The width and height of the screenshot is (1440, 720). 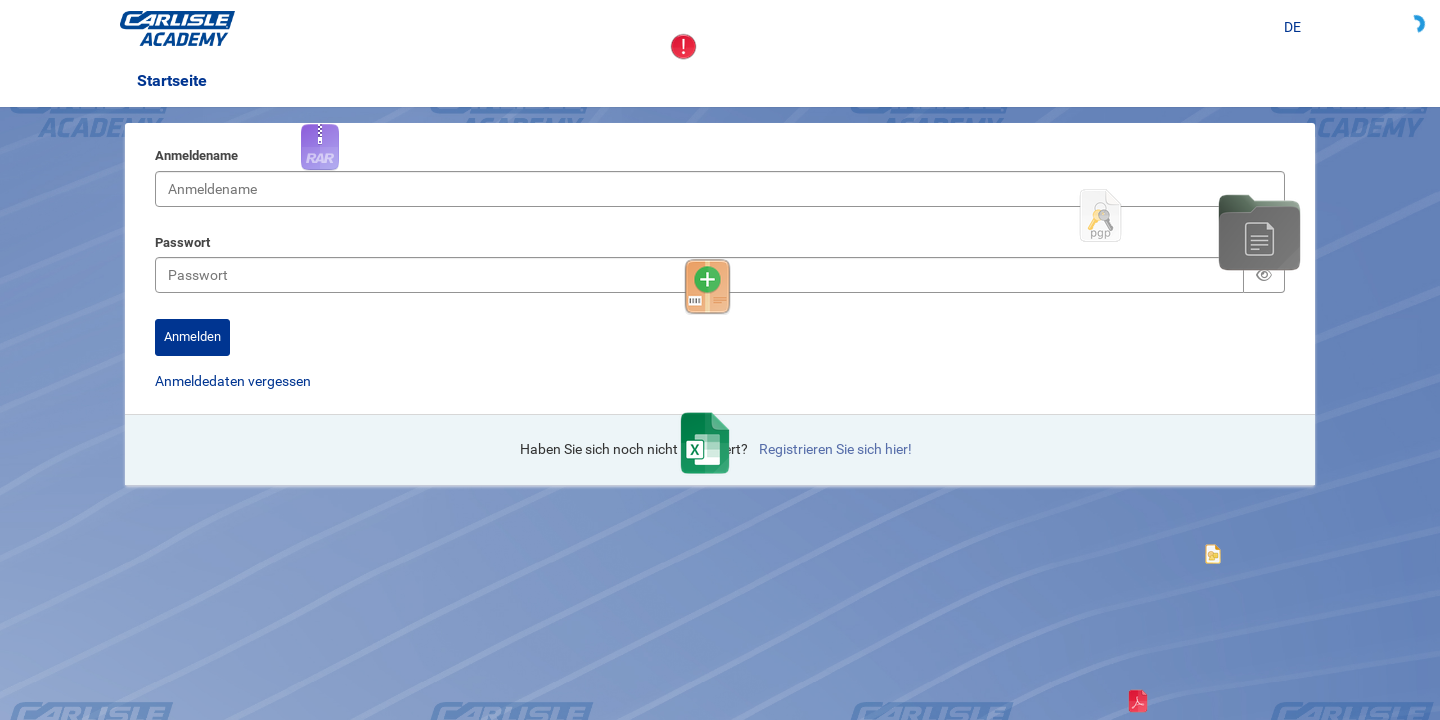 I want to click on a compressed RAR archive file, so click(x=320, y=147).